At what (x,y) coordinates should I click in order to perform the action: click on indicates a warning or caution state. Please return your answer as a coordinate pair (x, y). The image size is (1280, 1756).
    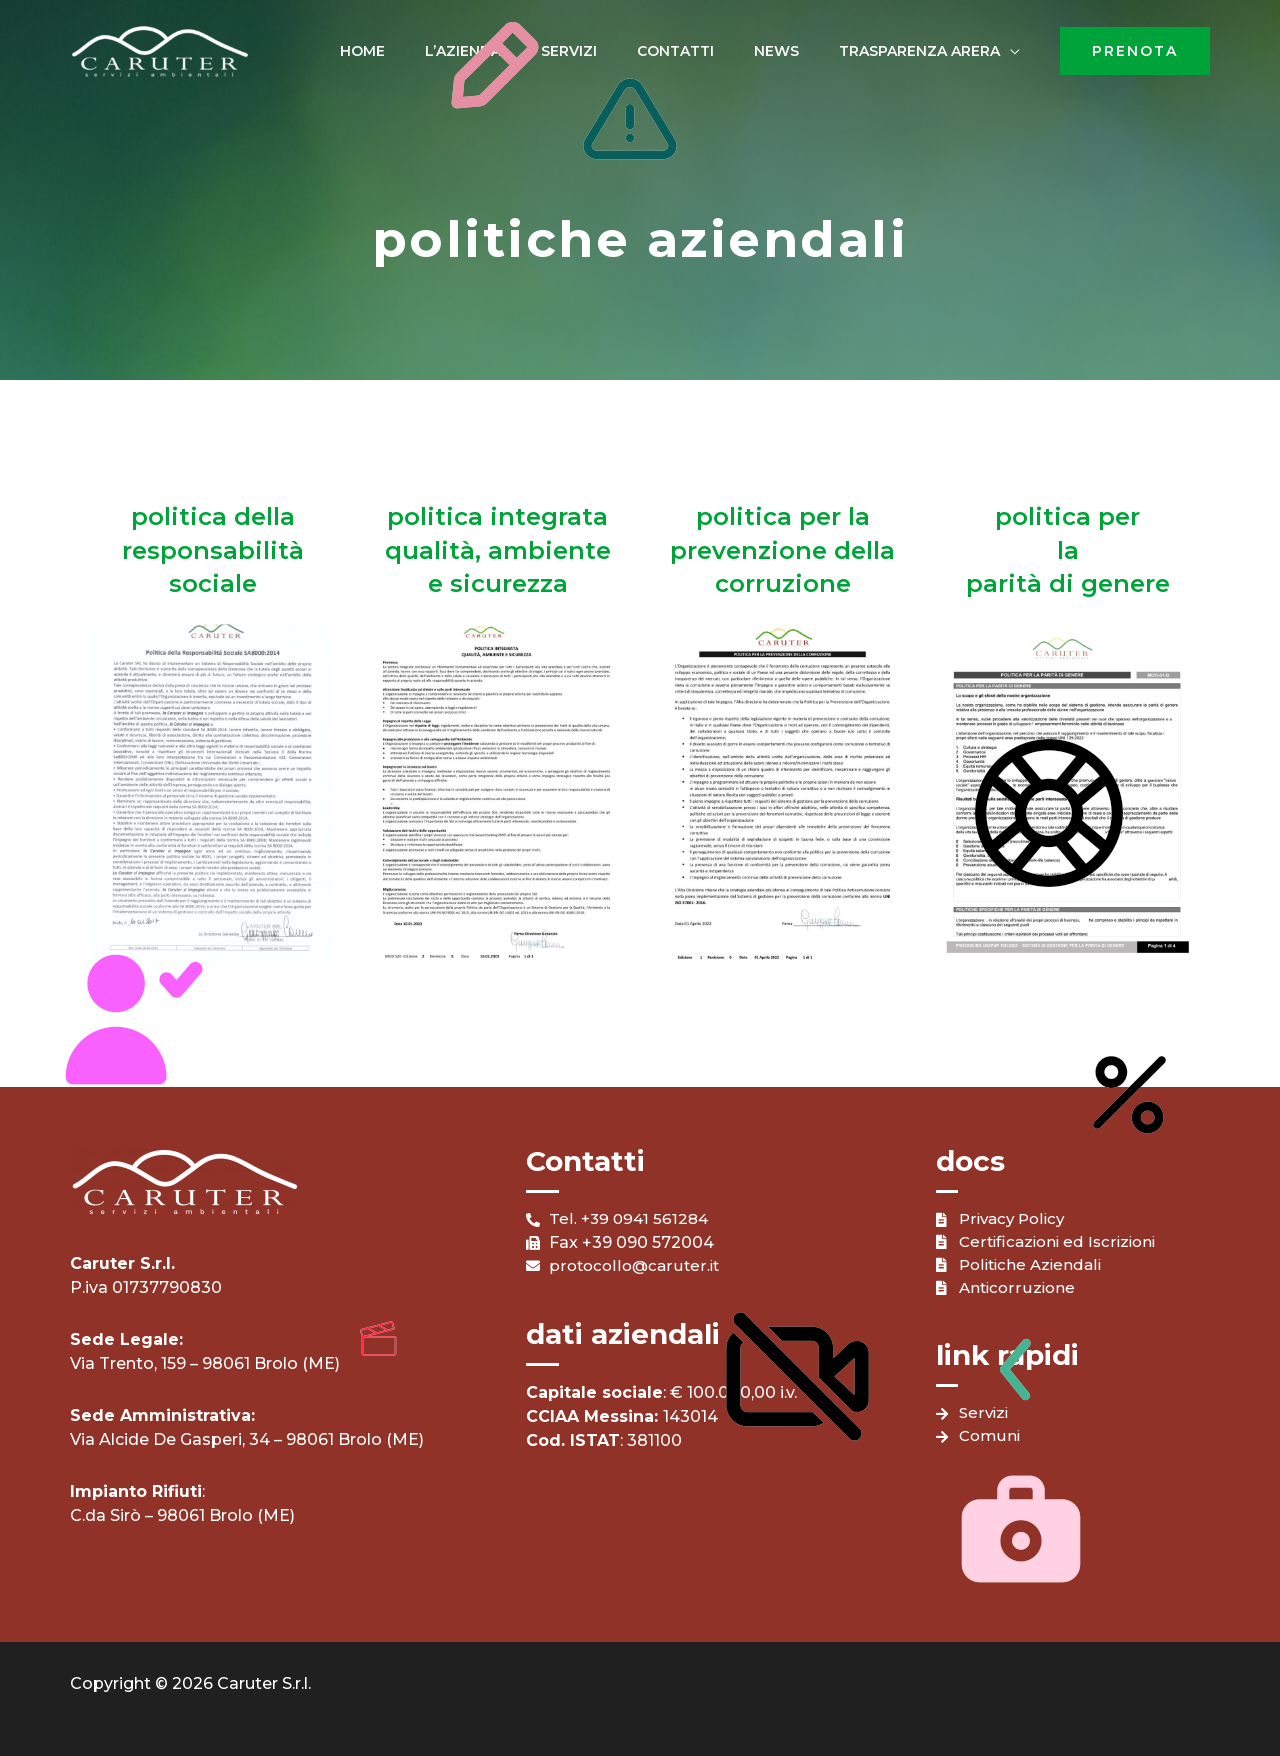
    Looking at the image, I should click on (630, 121).